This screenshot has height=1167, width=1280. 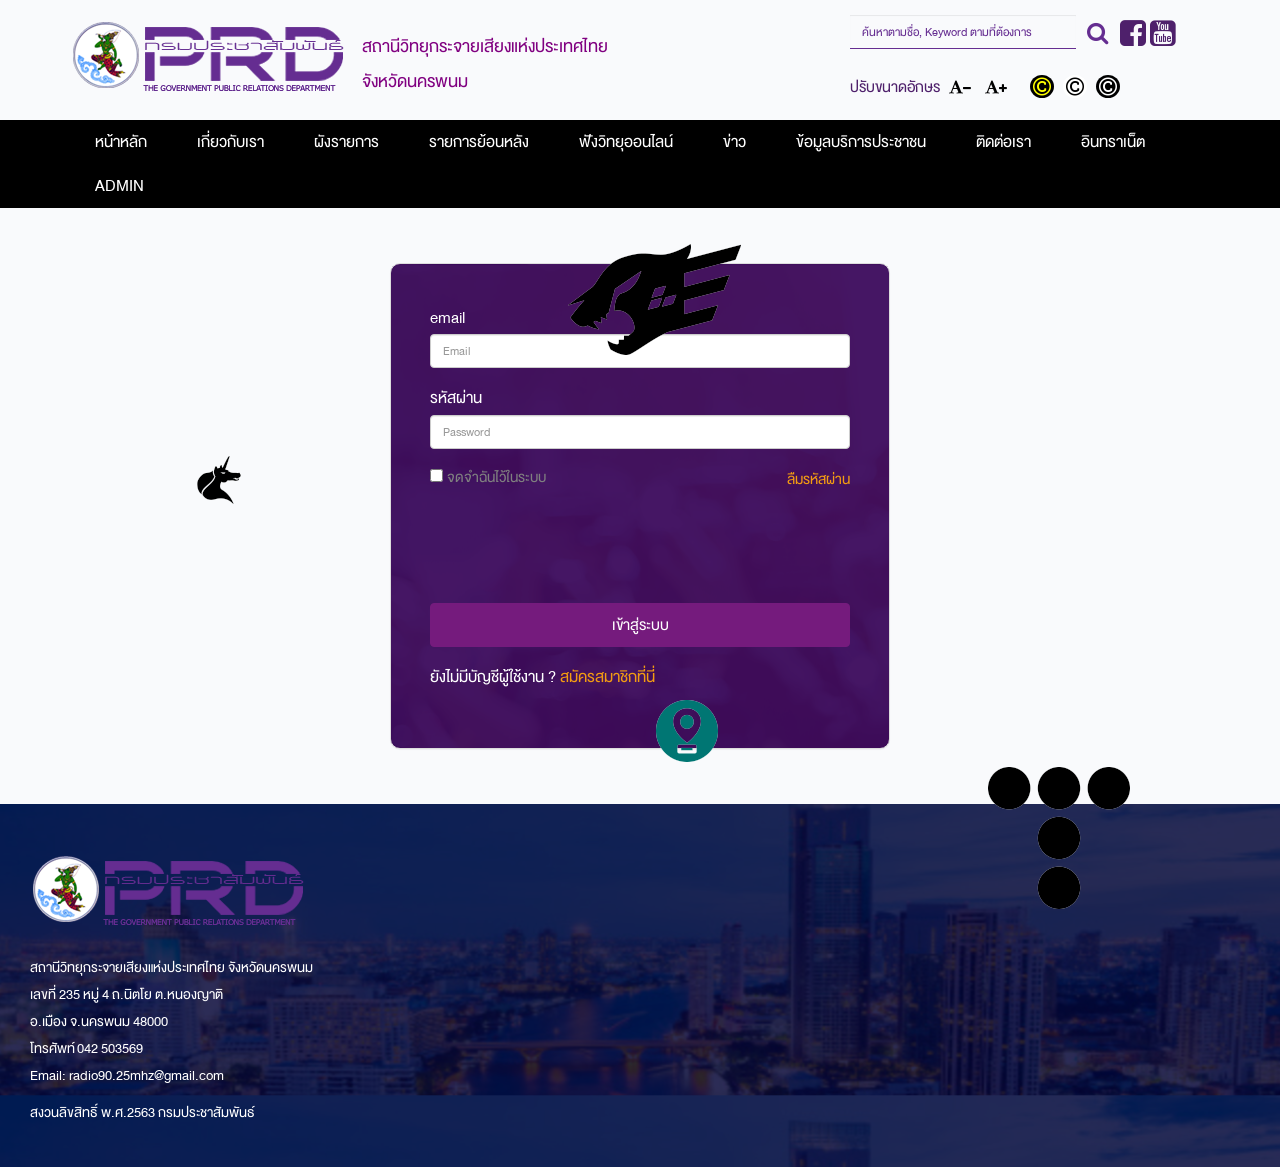 What do you see at coordinates (687, 731) in the screenshot?
I see `maplibre mapping library logo` at bounding box center [687, 731].